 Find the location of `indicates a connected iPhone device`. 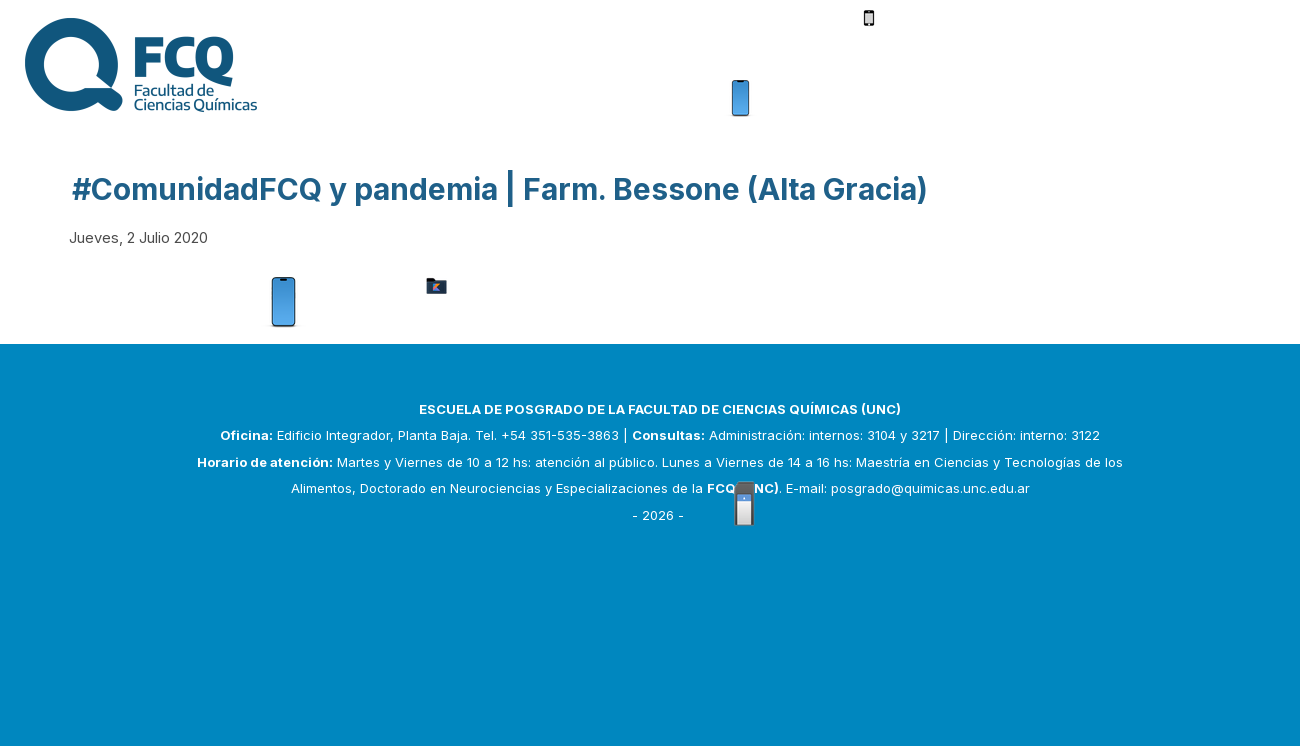

indicates a connected iPhone device is located at coordinates (283, 302).